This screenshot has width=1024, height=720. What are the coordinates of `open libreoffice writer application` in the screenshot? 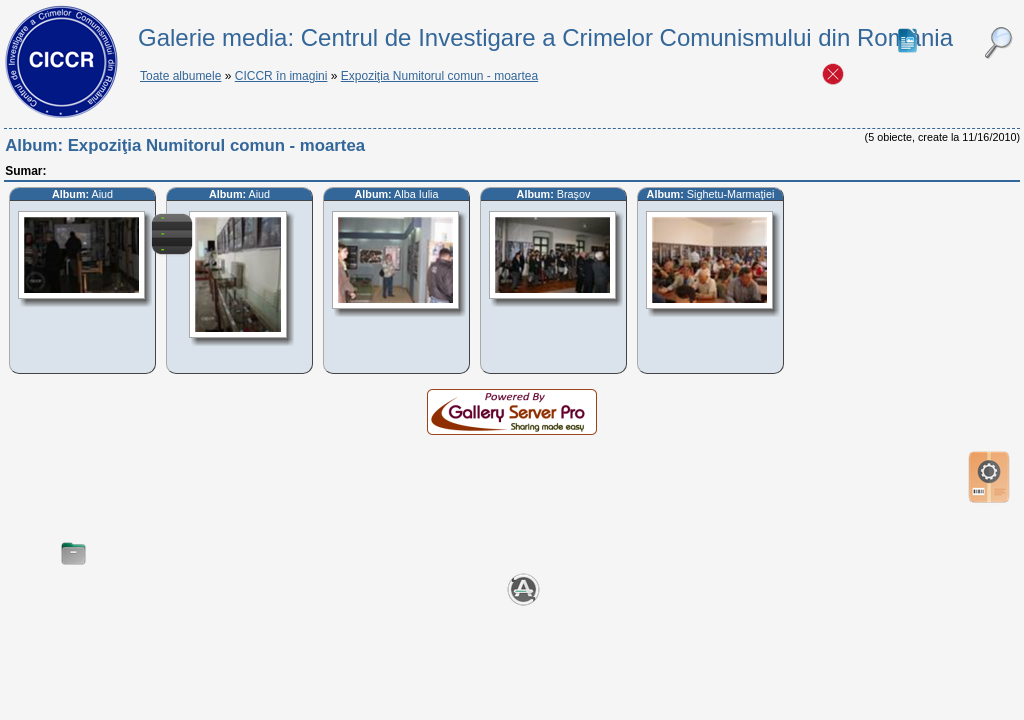 It's located at (907, 40).